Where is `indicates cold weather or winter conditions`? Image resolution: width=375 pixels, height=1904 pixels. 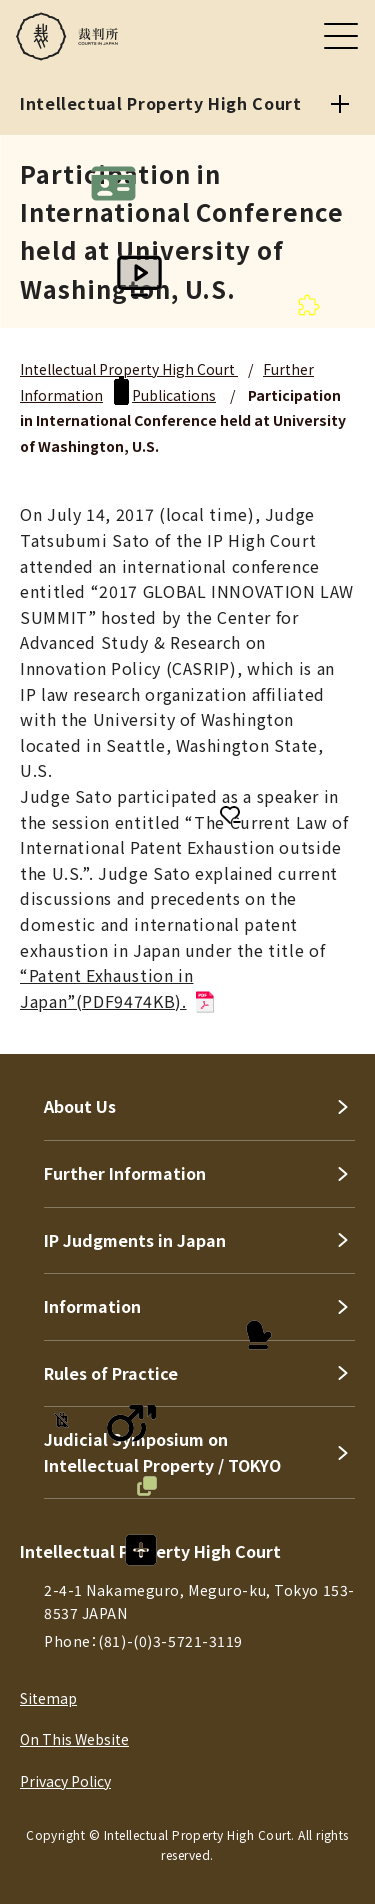 indicates cold weather or winter conditions is located at coordinates (259, 1335).